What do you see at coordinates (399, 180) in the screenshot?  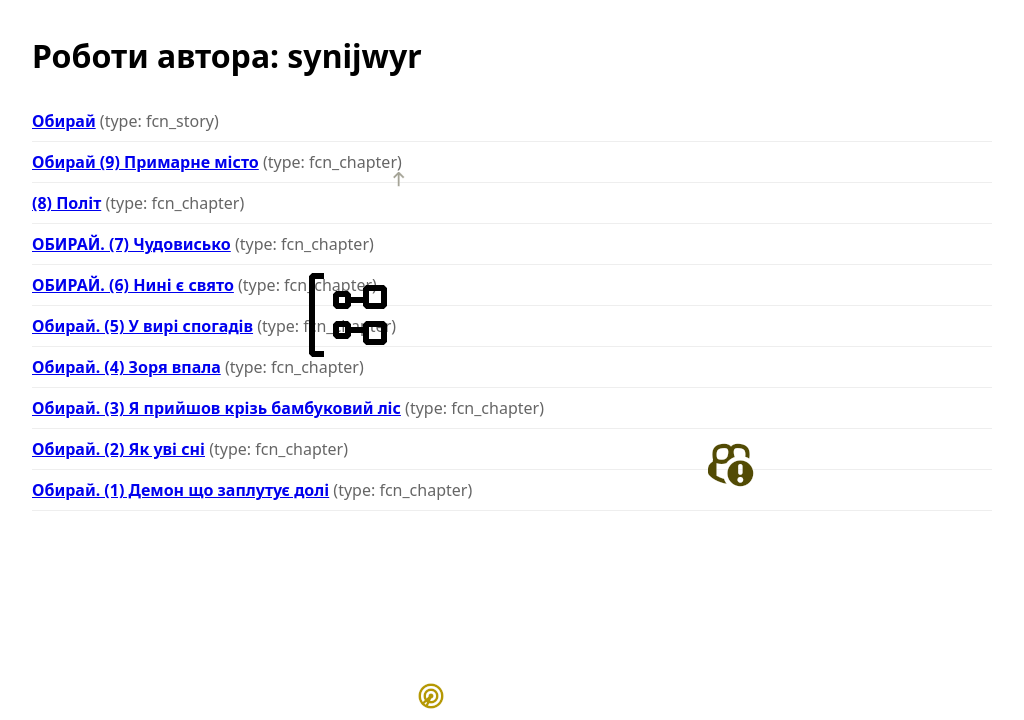 I see `move item up in a list` at bounding box center [399, 180].